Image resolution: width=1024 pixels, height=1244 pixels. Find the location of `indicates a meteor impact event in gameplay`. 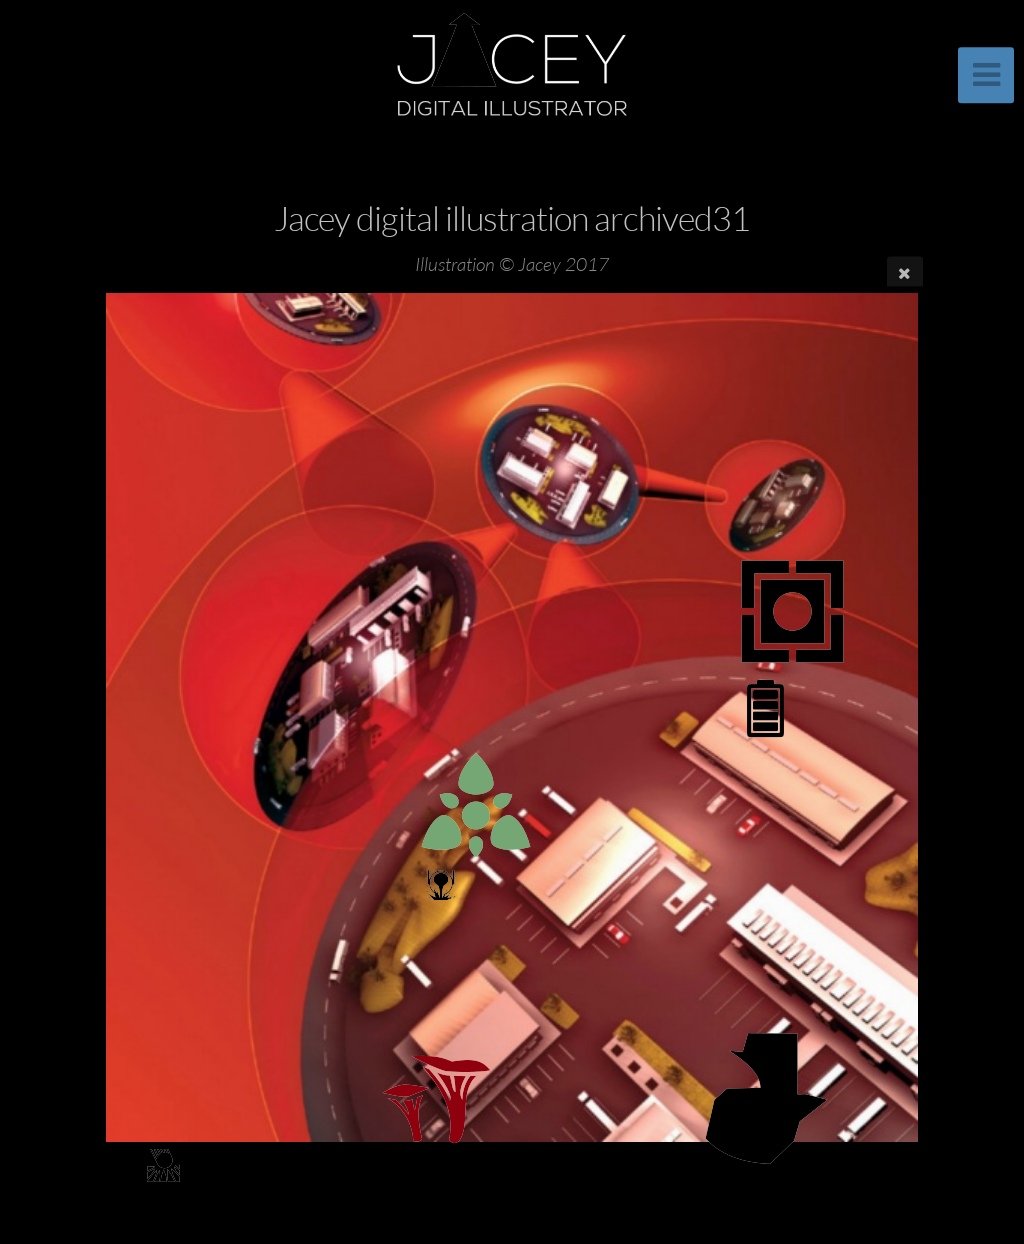

indicates a meteor impact event in gameplay is located at coordinates (163, 1165).